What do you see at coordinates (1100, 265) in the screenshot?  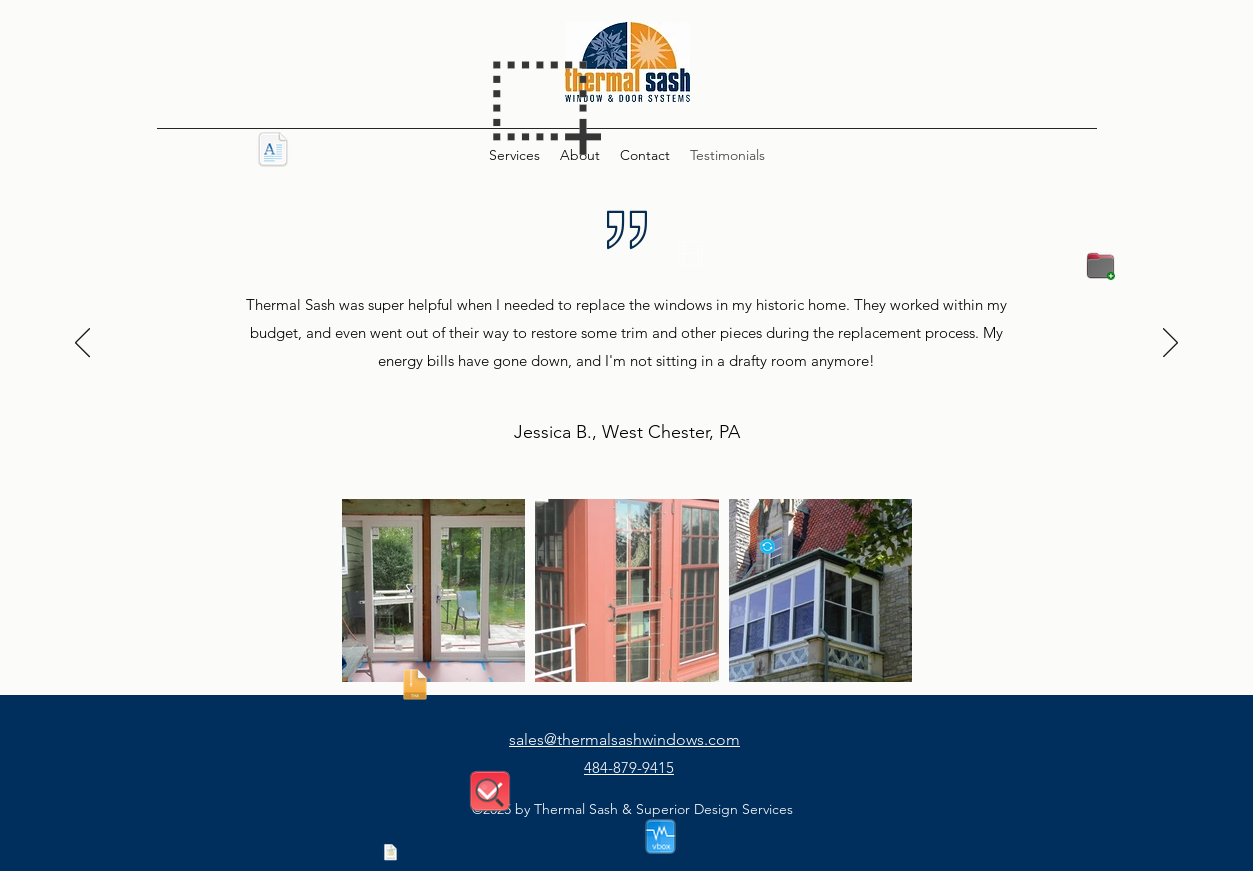 I see `create a new folder` at bounding box center [1100, 265].